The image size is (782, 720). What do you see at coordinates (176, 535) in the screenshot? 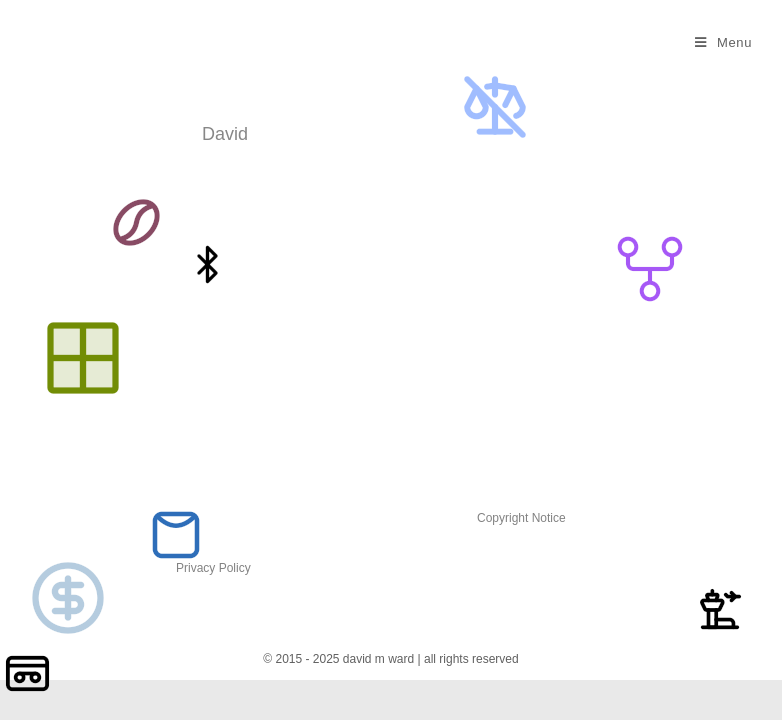
I see `hang dry laundry care instruction` at bounding box center [176, 535].